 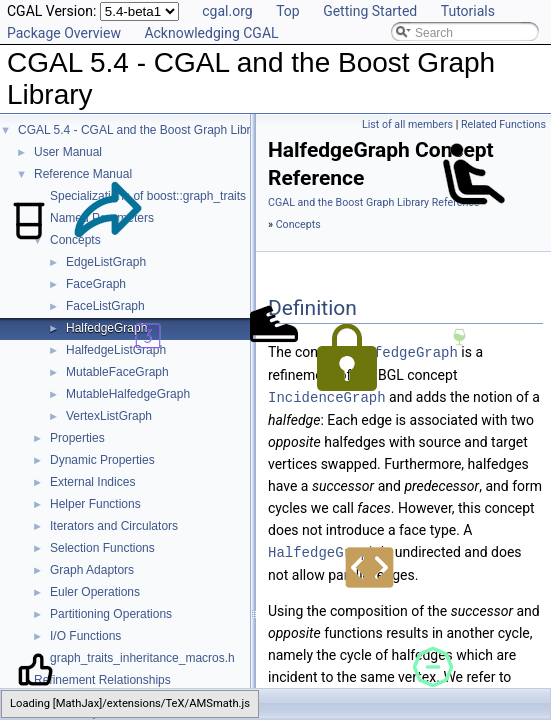 What do you see at coordinates (108, 213) in the screenshot?
I see `share content with others` at bounding box center [108, 213].